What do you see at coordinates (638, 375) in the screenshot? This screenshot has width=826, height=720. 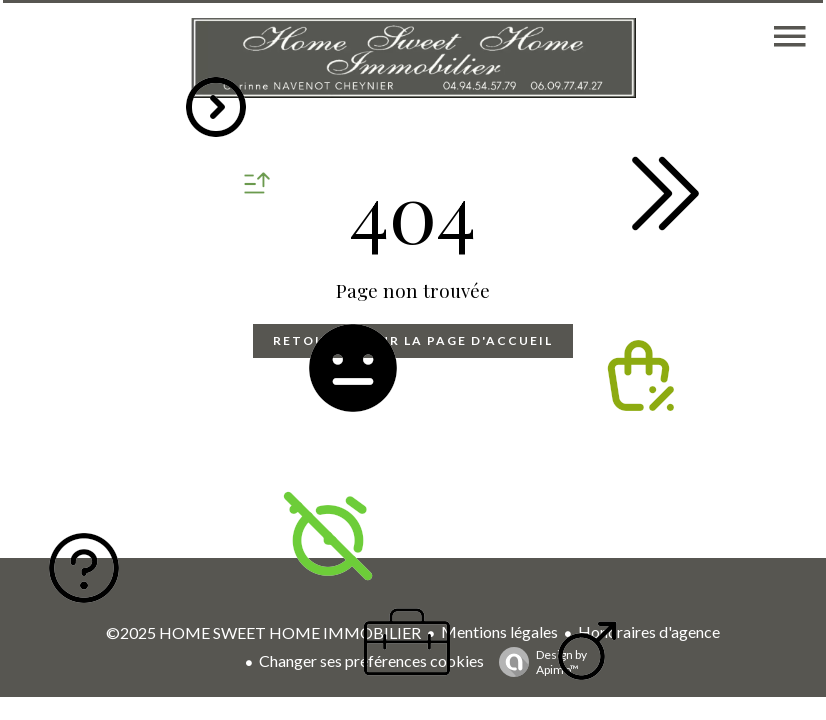 I see `view discounted items in your shopping bag` at bounding box center [638, 375].